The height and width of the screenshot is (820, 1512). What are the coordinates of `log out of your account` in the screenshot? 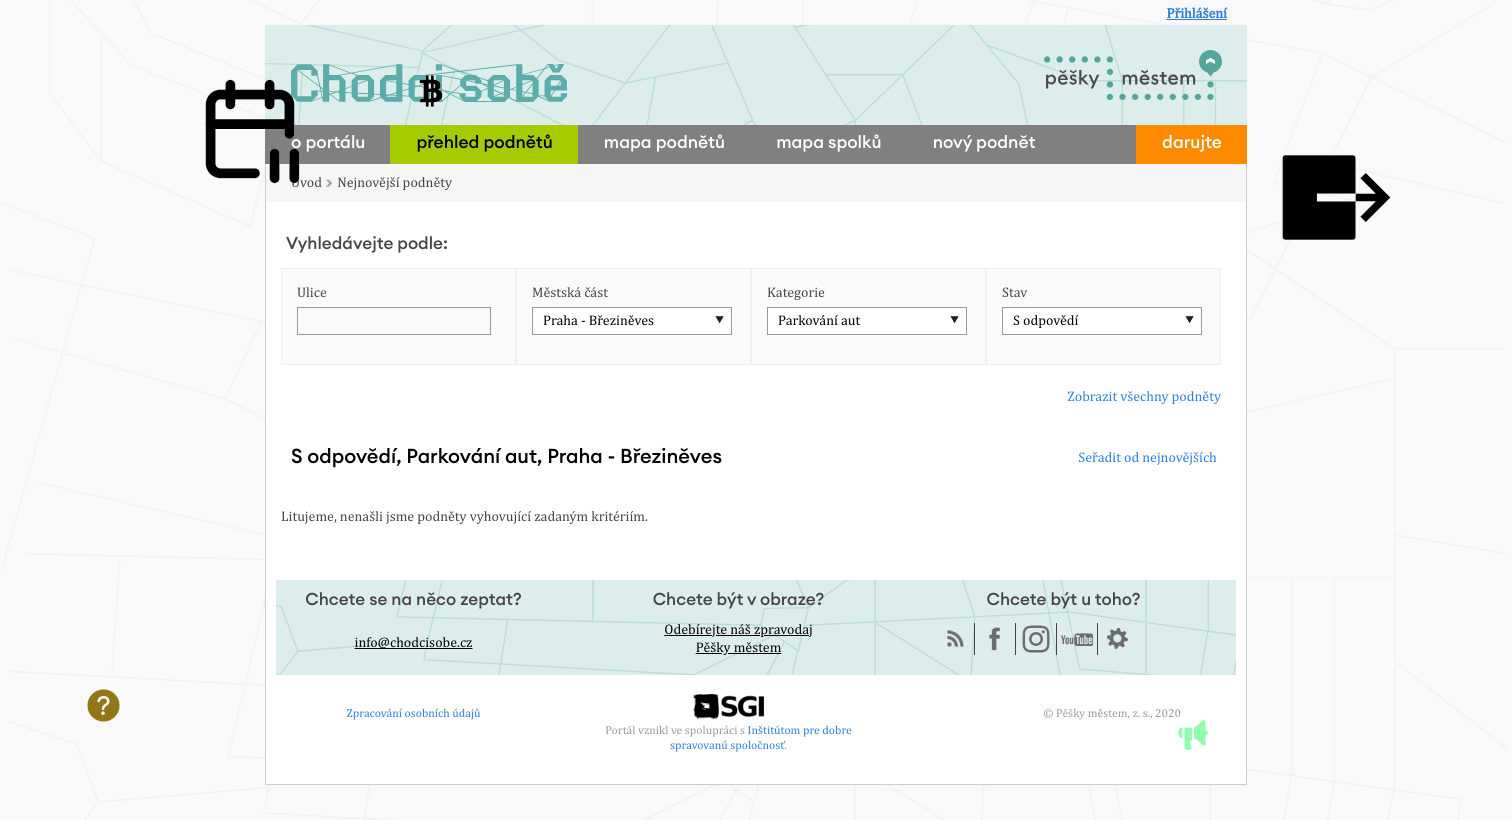 It's located at (1336, 197).